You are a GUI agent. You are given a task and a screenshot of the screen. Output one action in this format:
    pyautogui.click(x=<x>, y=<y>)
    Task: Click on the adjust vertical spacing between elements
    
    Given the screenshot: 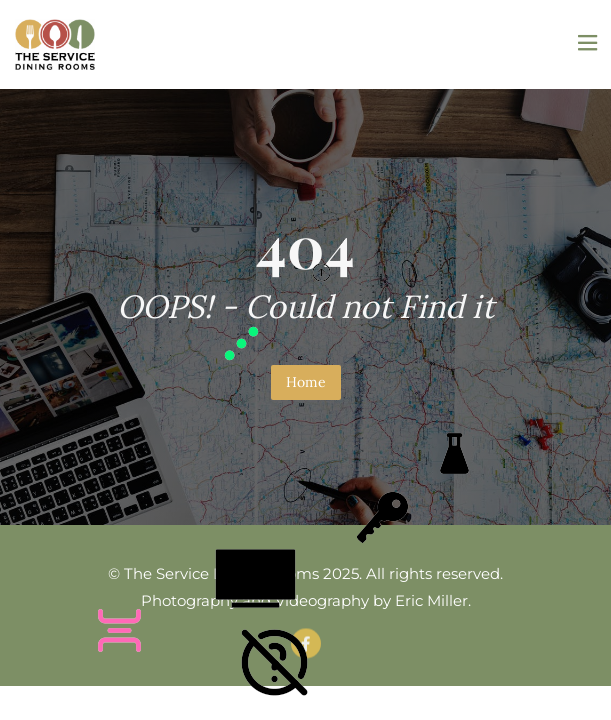 What is the action you would take?
    pyautogui.click(x=119, y=630)
    